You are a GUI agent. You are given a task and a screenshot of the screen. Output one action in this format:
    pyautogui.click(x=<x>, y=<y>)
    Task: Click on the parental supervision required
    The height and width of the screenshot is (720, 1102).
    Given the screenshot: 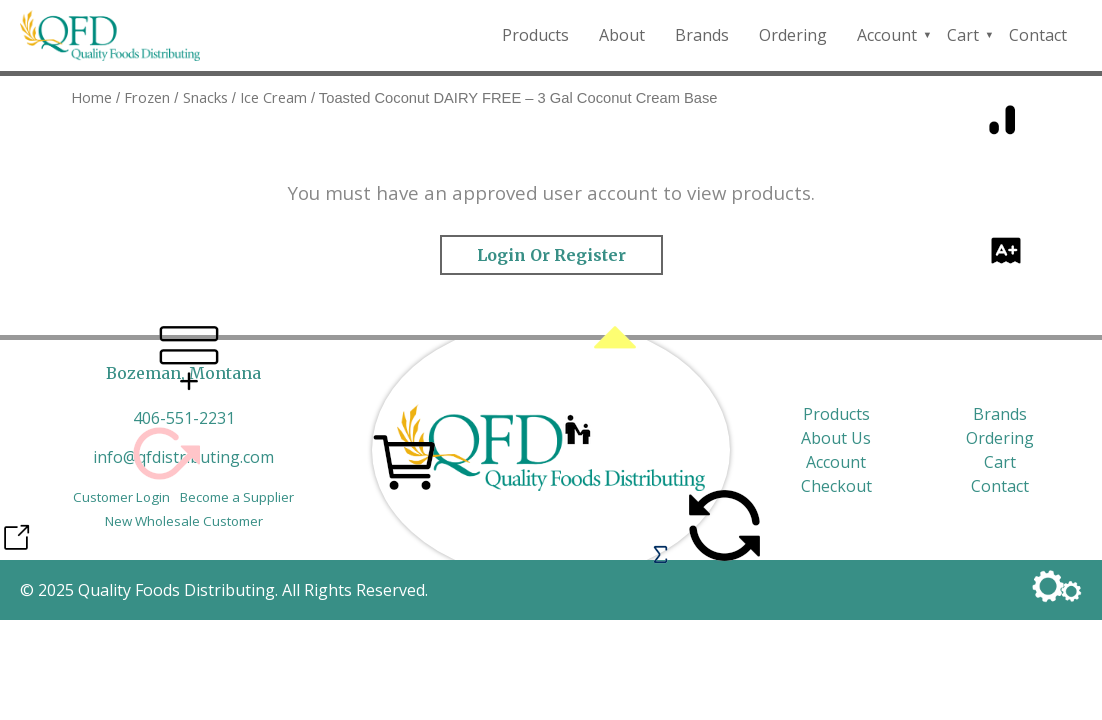 What is the action you would take?
    pyautogui.click(x=578, y=429)
    